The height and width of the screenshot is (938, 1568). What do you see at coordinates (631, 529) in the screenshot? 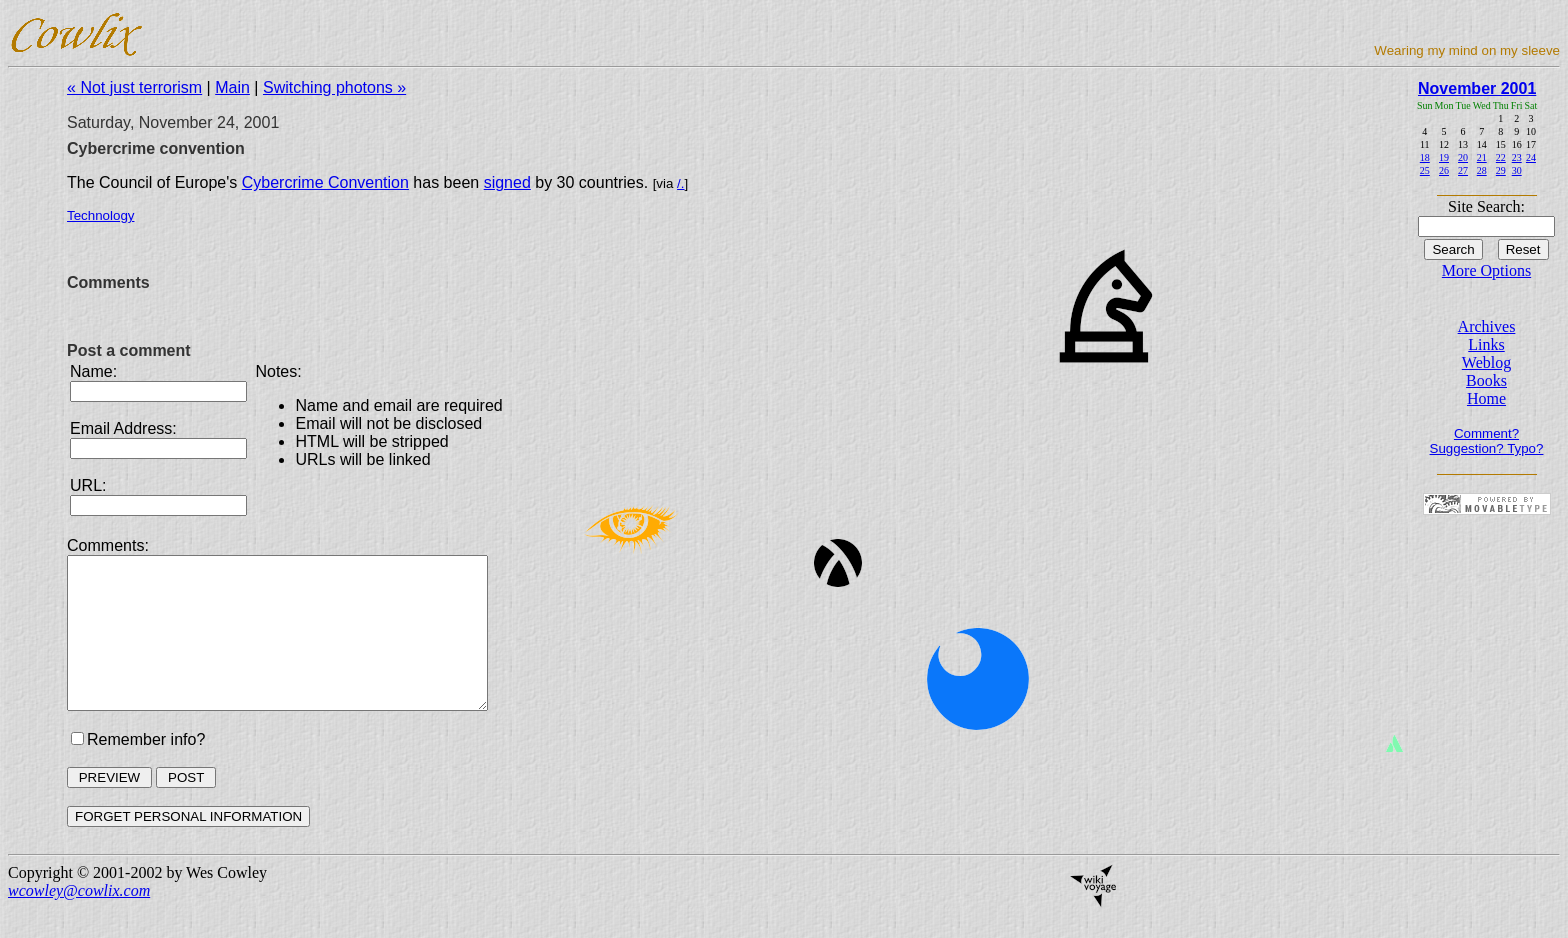
I see `apache cassandra database logo` at bounding box center [631, 529].